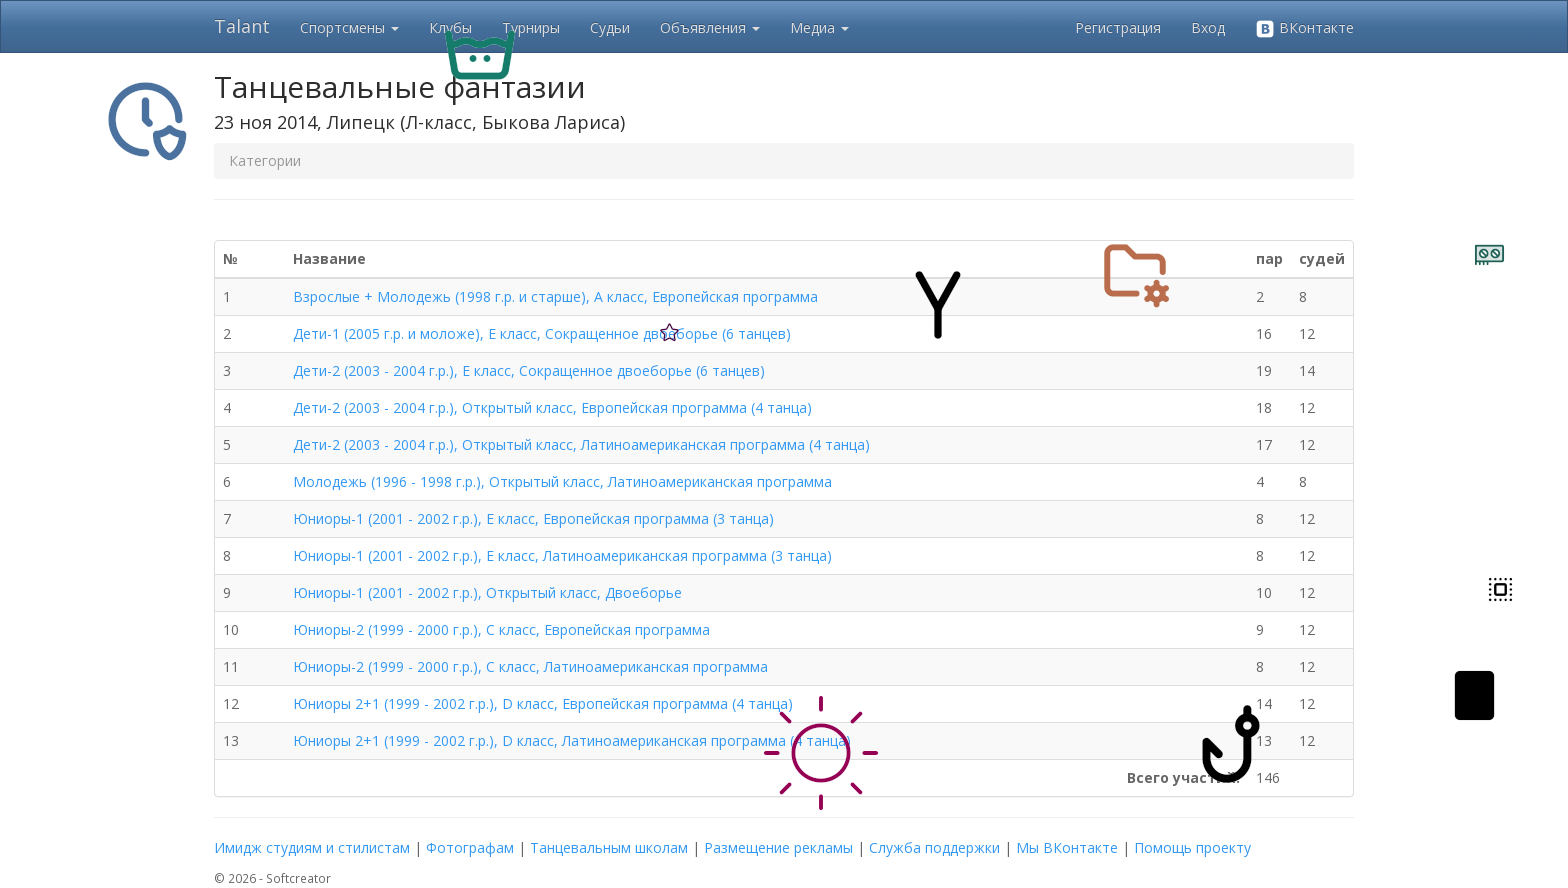  What do you see at coordinates (938, 305) in the screenshot?
I see `the letter Y character or text element` at bounding box center [938, 305].